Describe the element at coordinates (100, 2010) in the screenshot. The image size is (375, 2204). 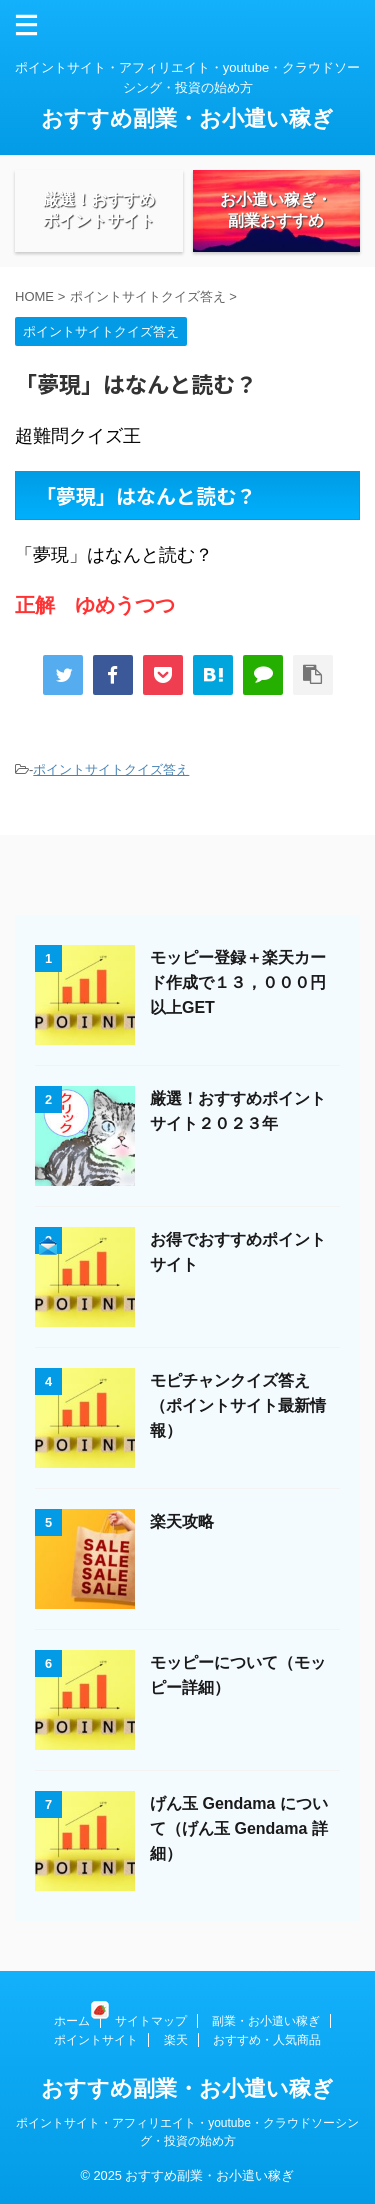
I see `open strawberry music player` at that location.